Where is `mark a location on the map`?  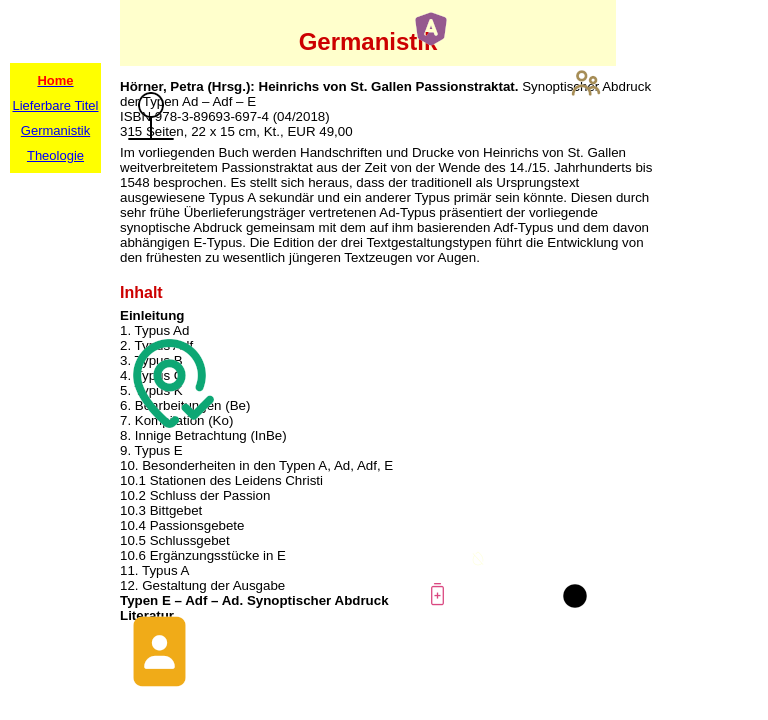 mark a location on the map is located at coordinates (151, 117).